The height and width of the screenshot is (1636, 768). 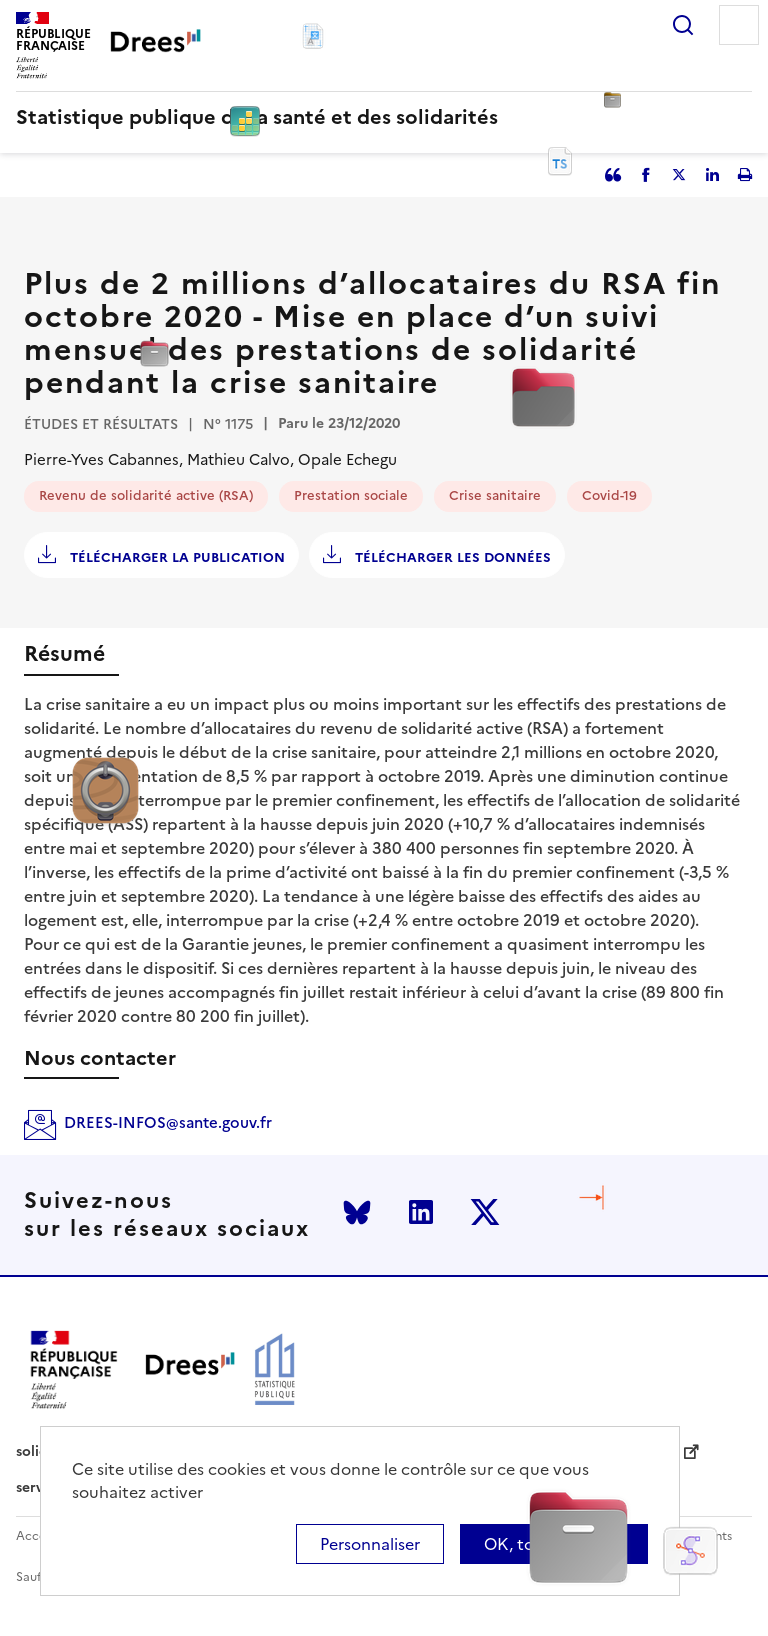 I want to click on launch quadrapassel tetris-style puzzle game, so click(x=245, y=121).